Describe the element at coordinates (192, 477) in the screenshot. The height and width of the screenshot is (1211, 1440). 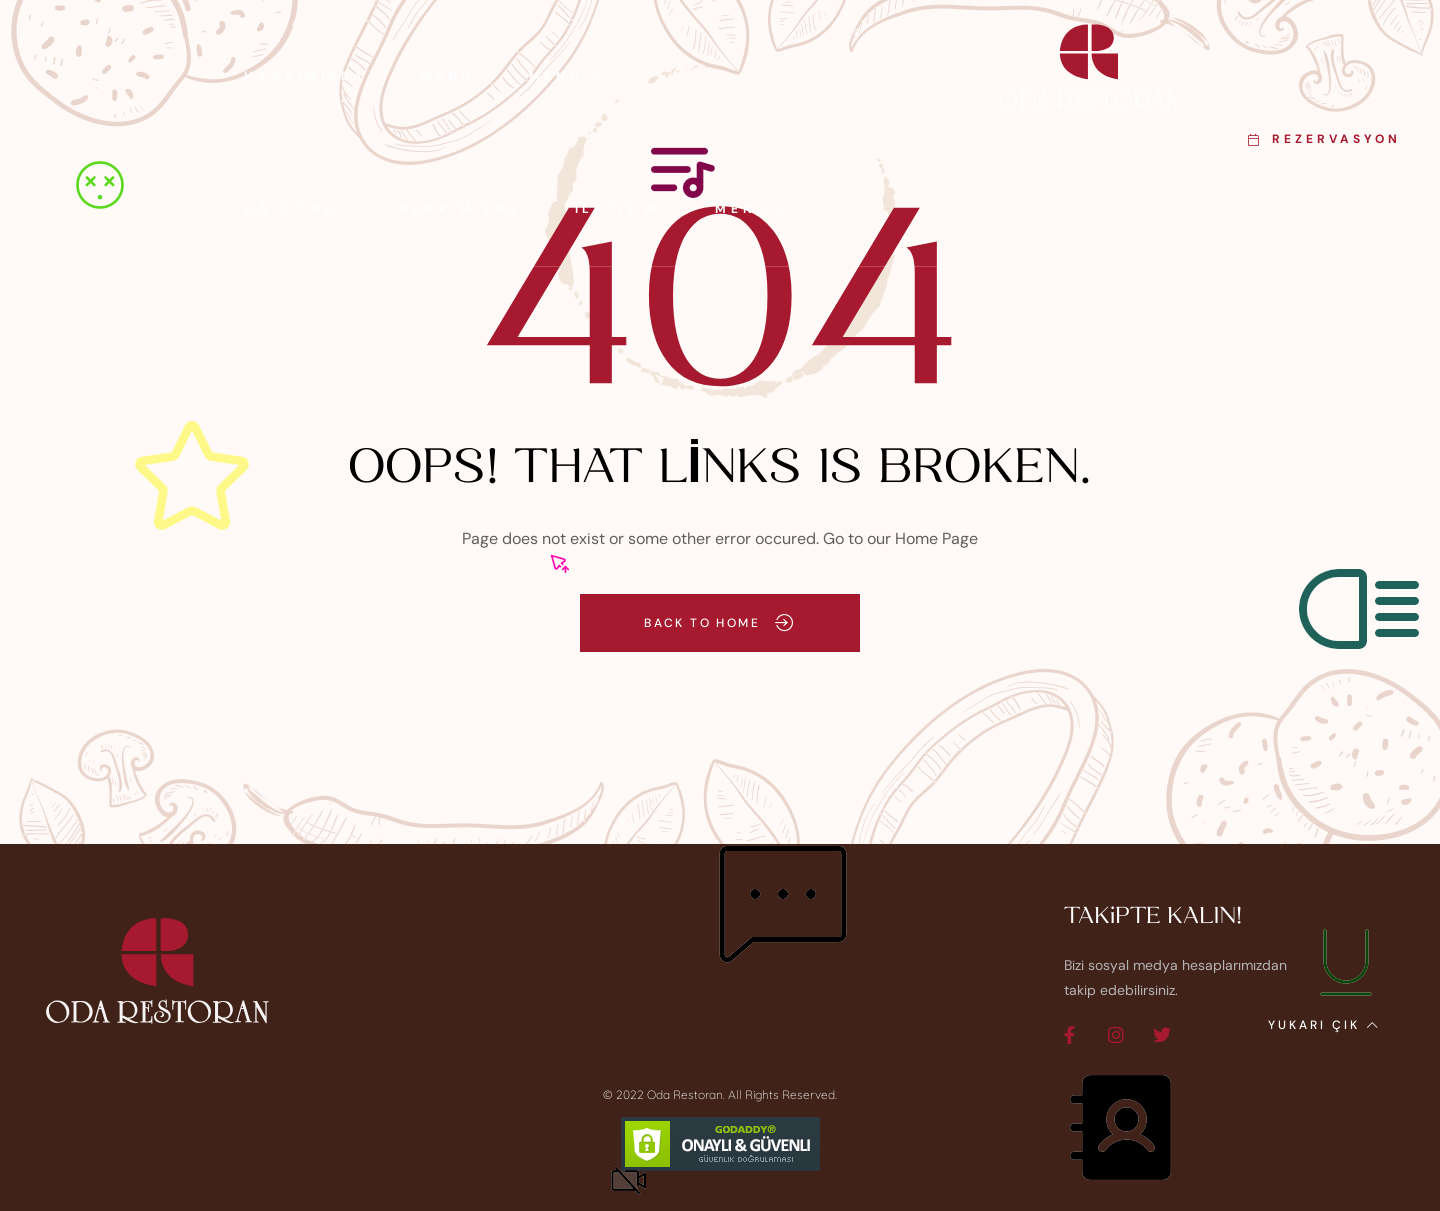
I see `add to favorites` at that location.